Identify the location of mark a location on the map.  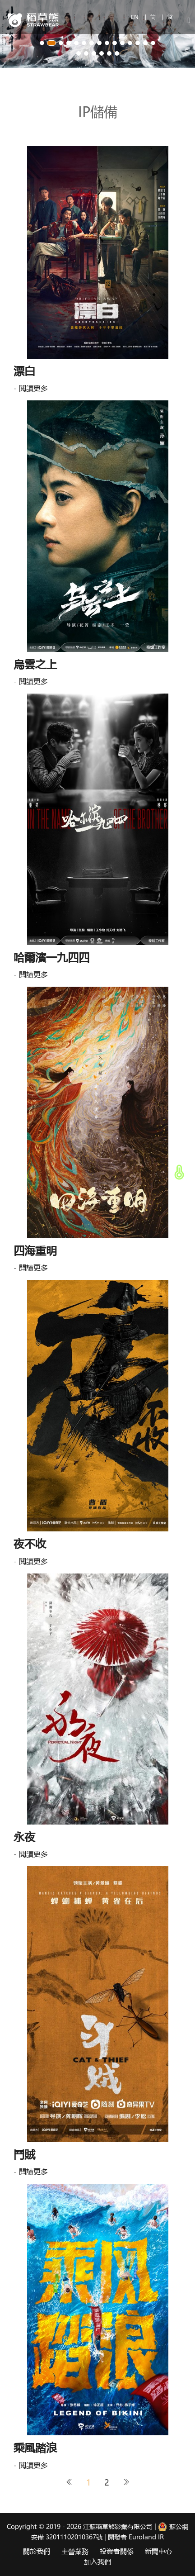
(38, 1343).